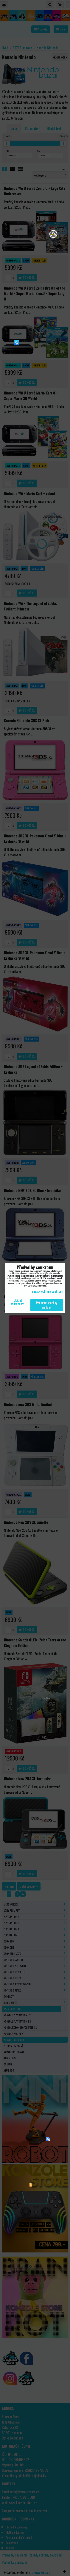 This screenshot has height=2576, width=70. What do you see at coordinates (47, 1699) in the screenshot?
I see `indicates wireless network connection status` at bounding box center [47, 1699].